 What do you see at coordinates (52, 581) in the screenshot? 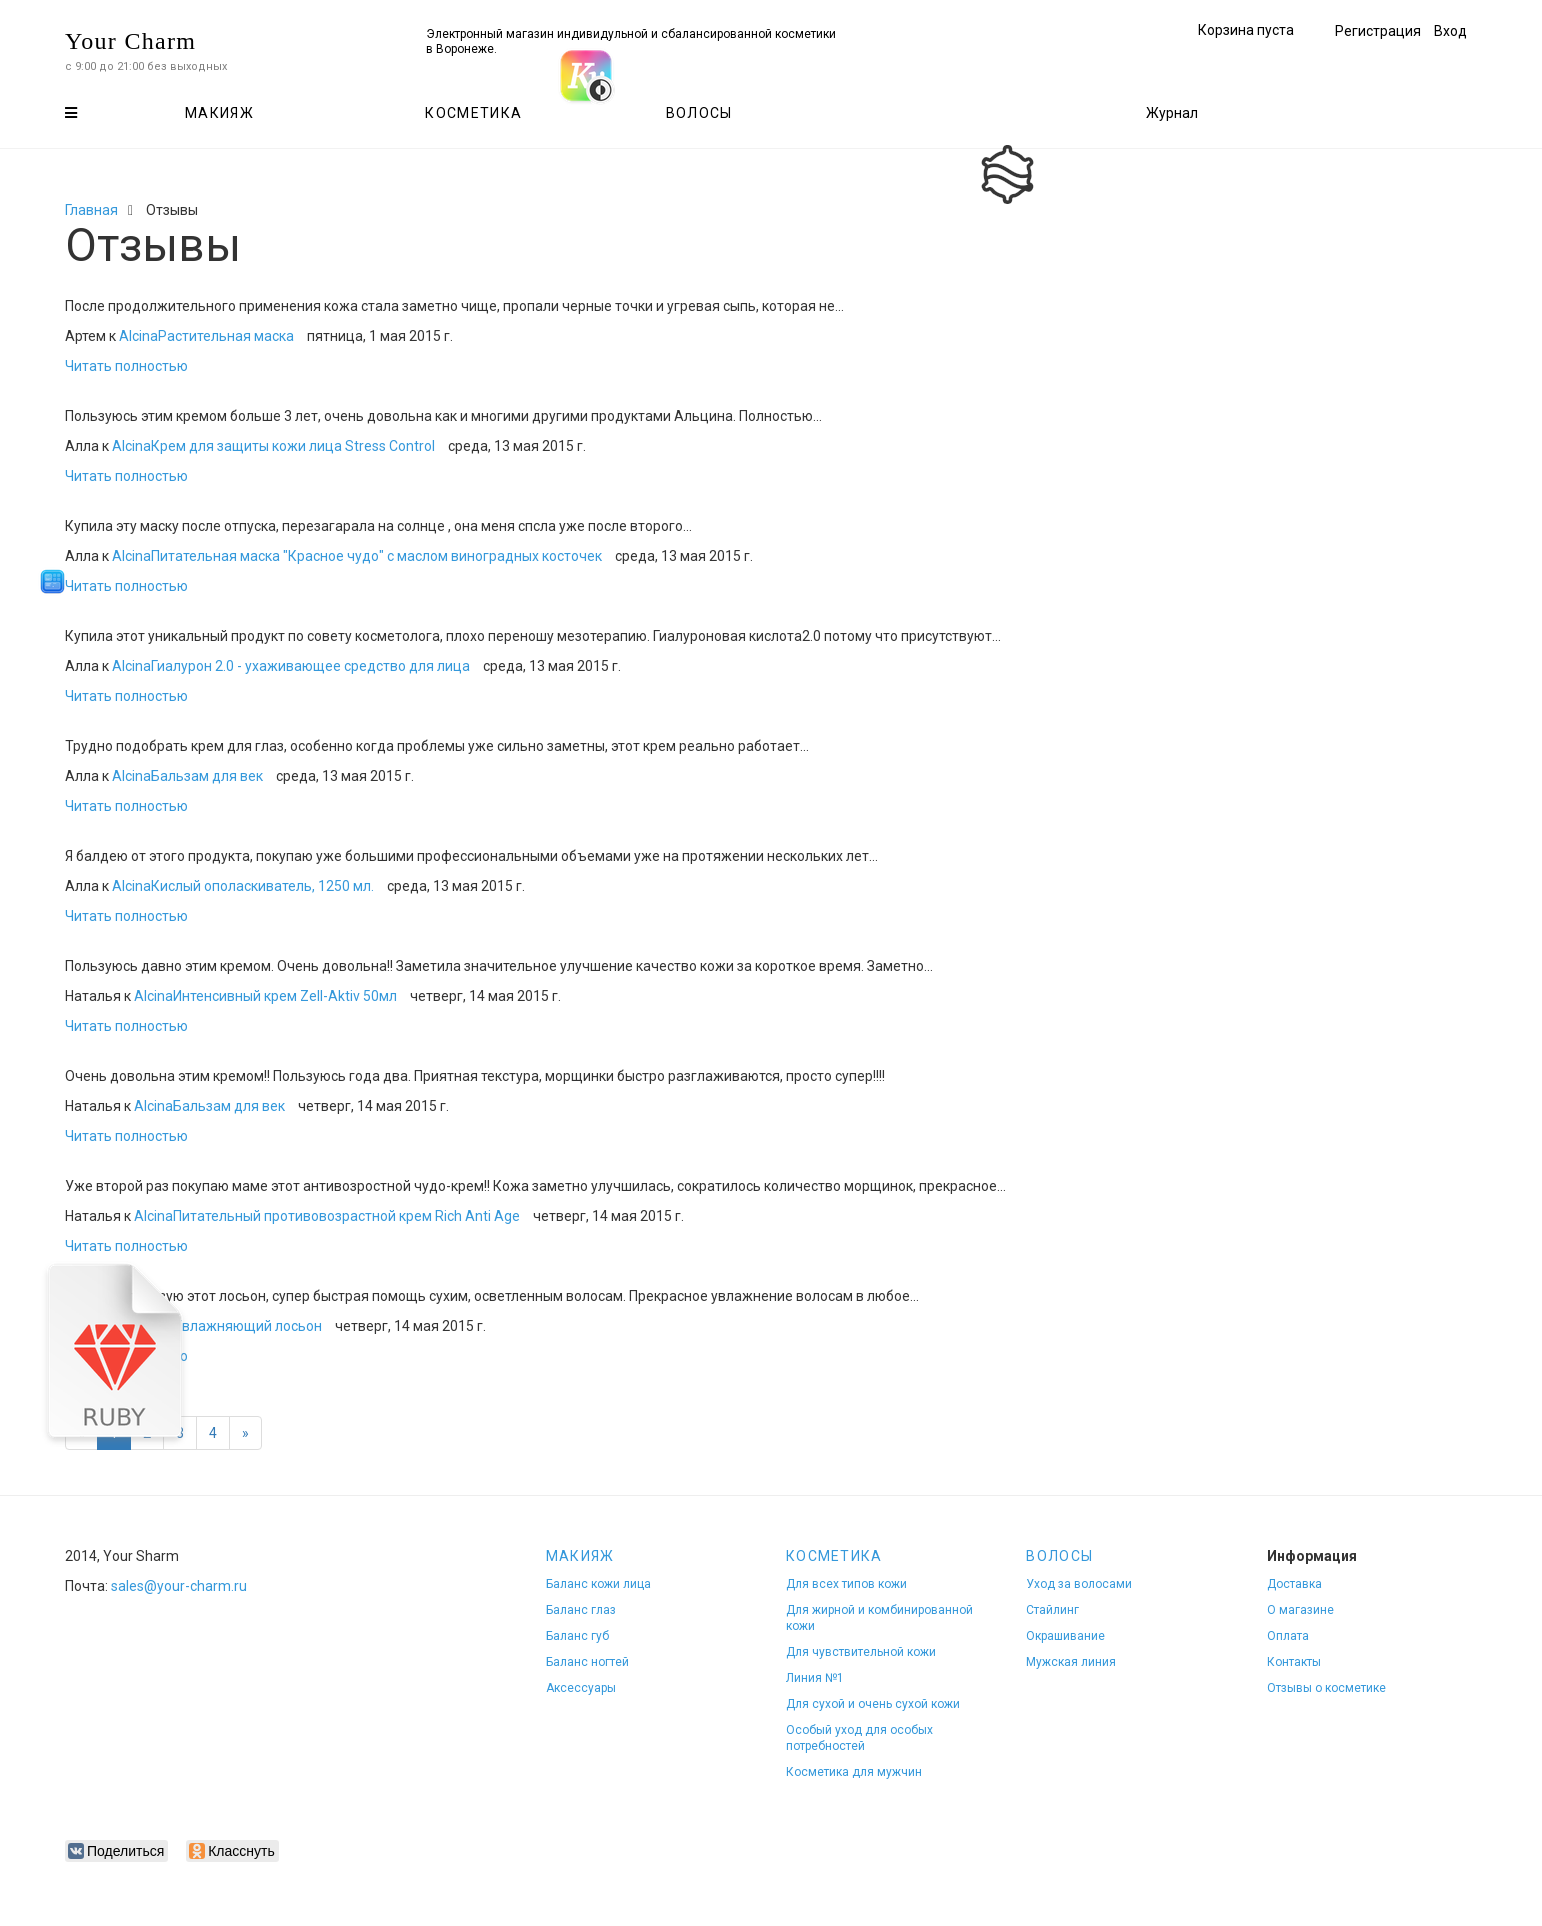
I see `open widgetkit simulator app` at bounding box center [52, 581].